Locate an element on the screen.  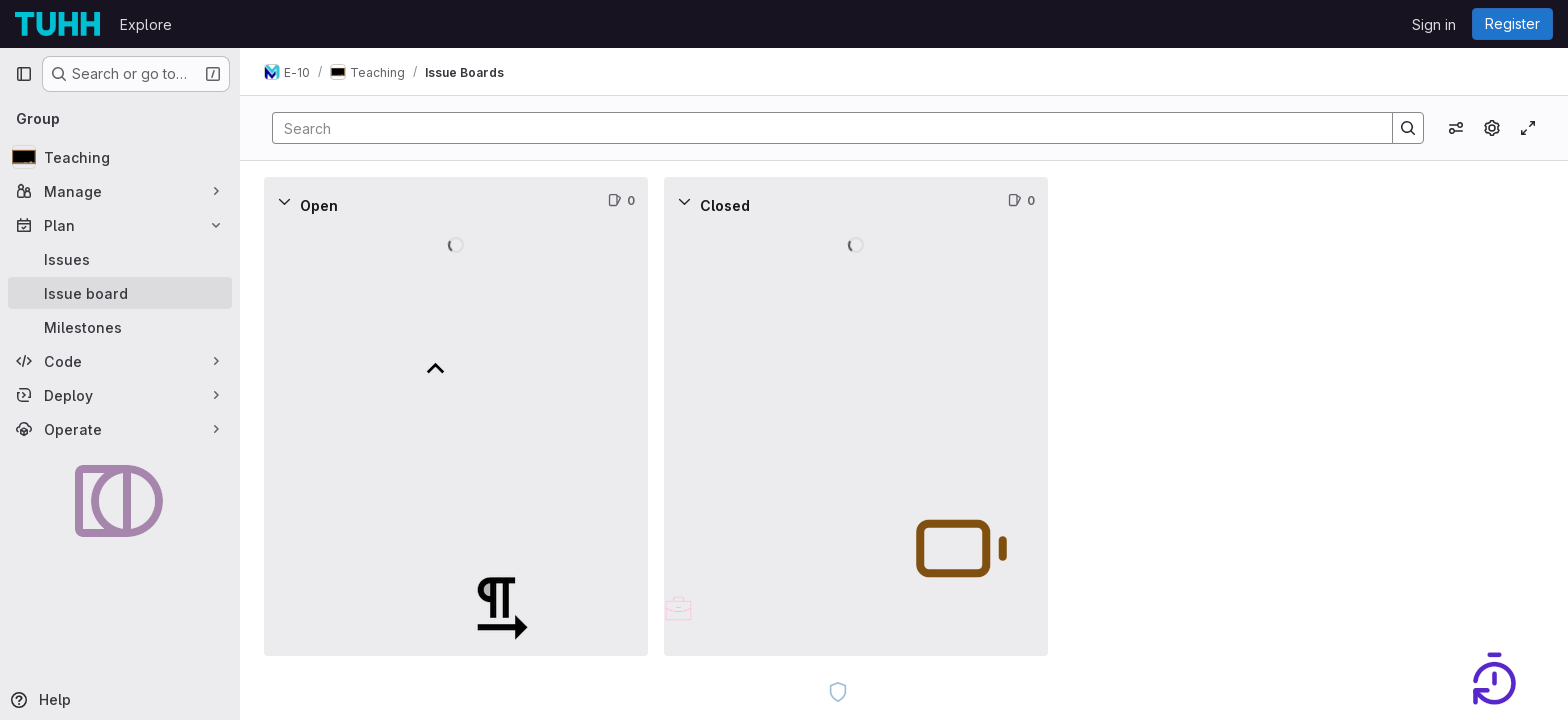
reset the timer to its starting value is located at coordinates (1494, 678).